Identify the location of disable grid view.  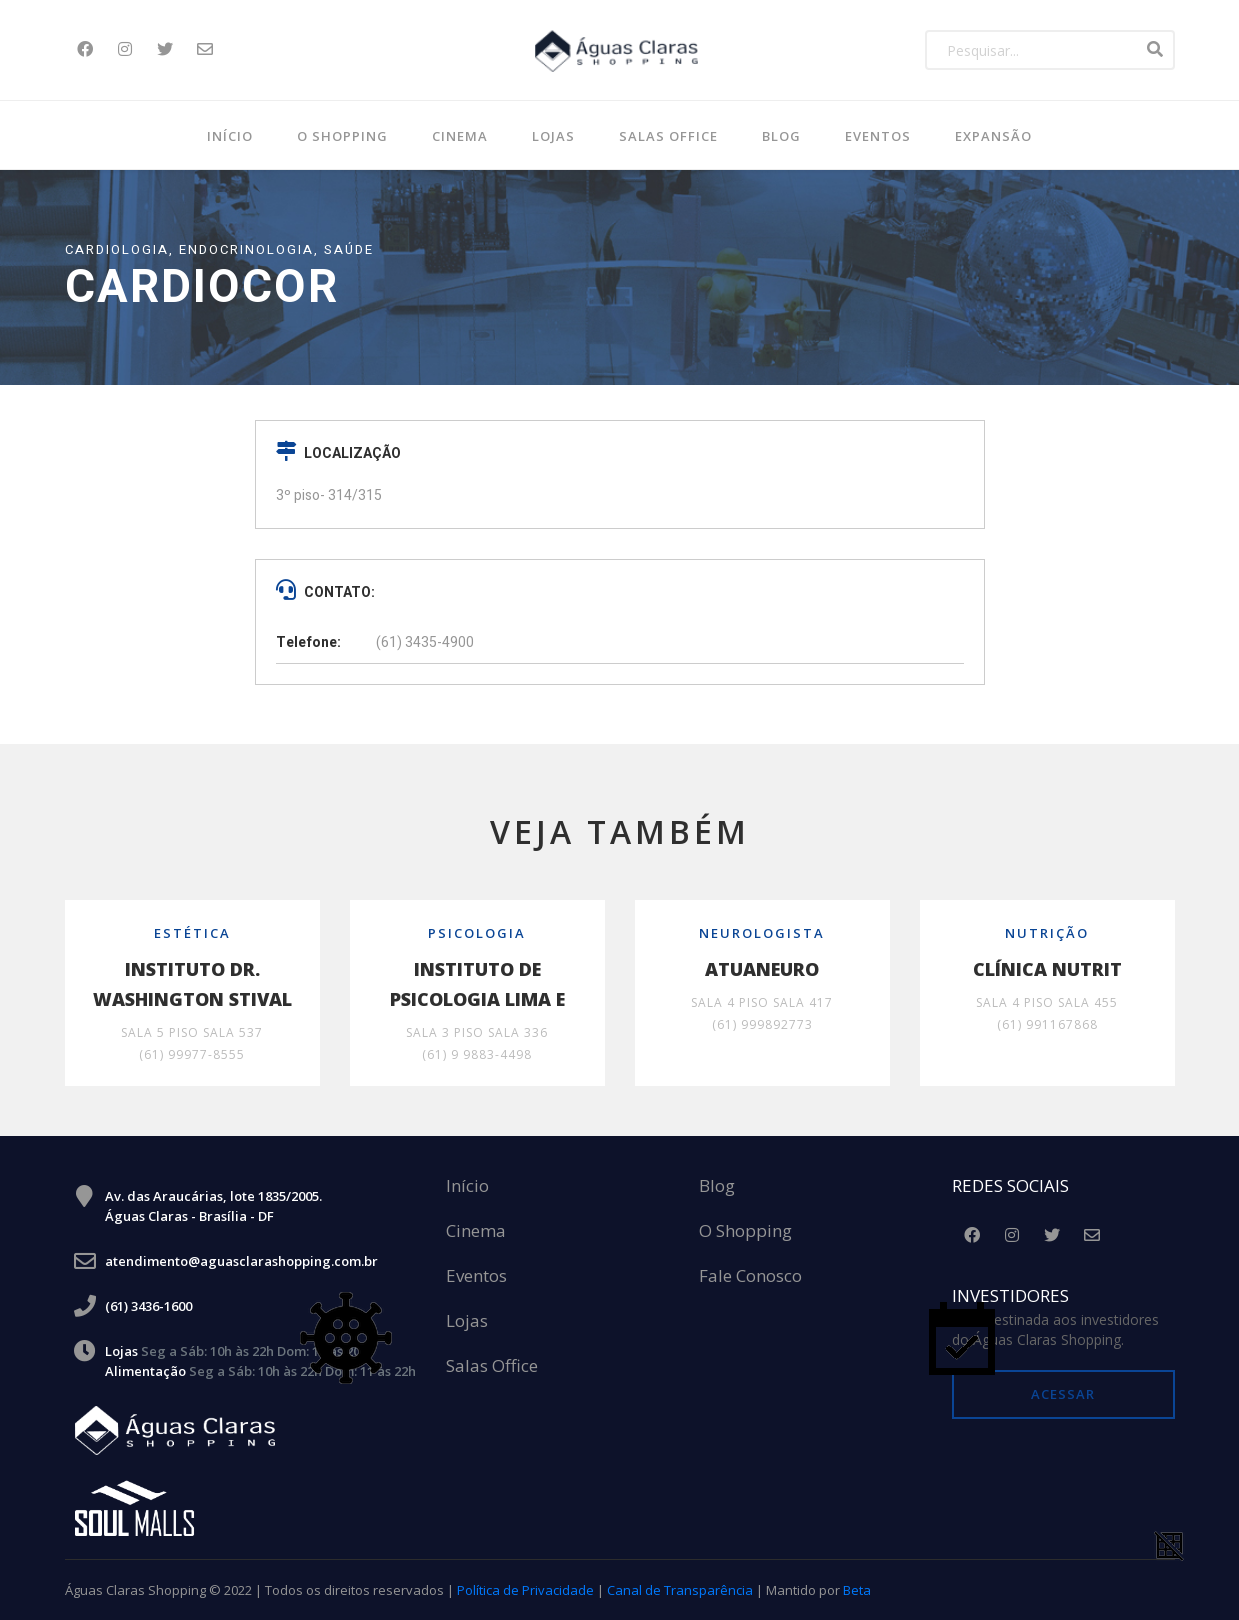
(1169, 1545).